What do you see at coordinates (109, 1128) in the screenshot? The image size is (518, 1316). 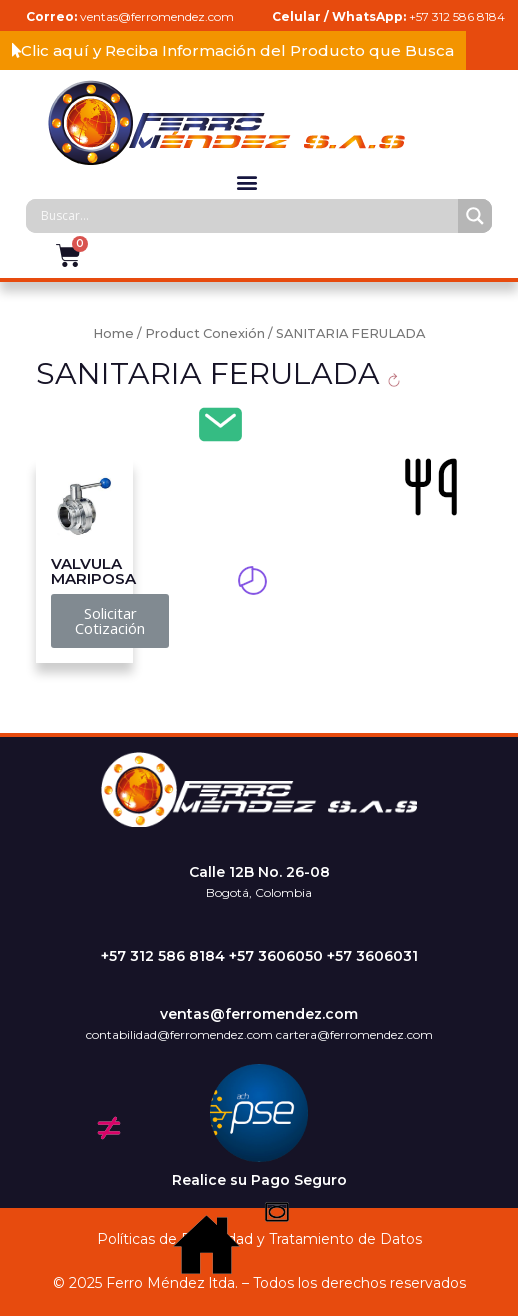 I see `indicates values are not equal or mismatched` at bounding box center [109, 1128].